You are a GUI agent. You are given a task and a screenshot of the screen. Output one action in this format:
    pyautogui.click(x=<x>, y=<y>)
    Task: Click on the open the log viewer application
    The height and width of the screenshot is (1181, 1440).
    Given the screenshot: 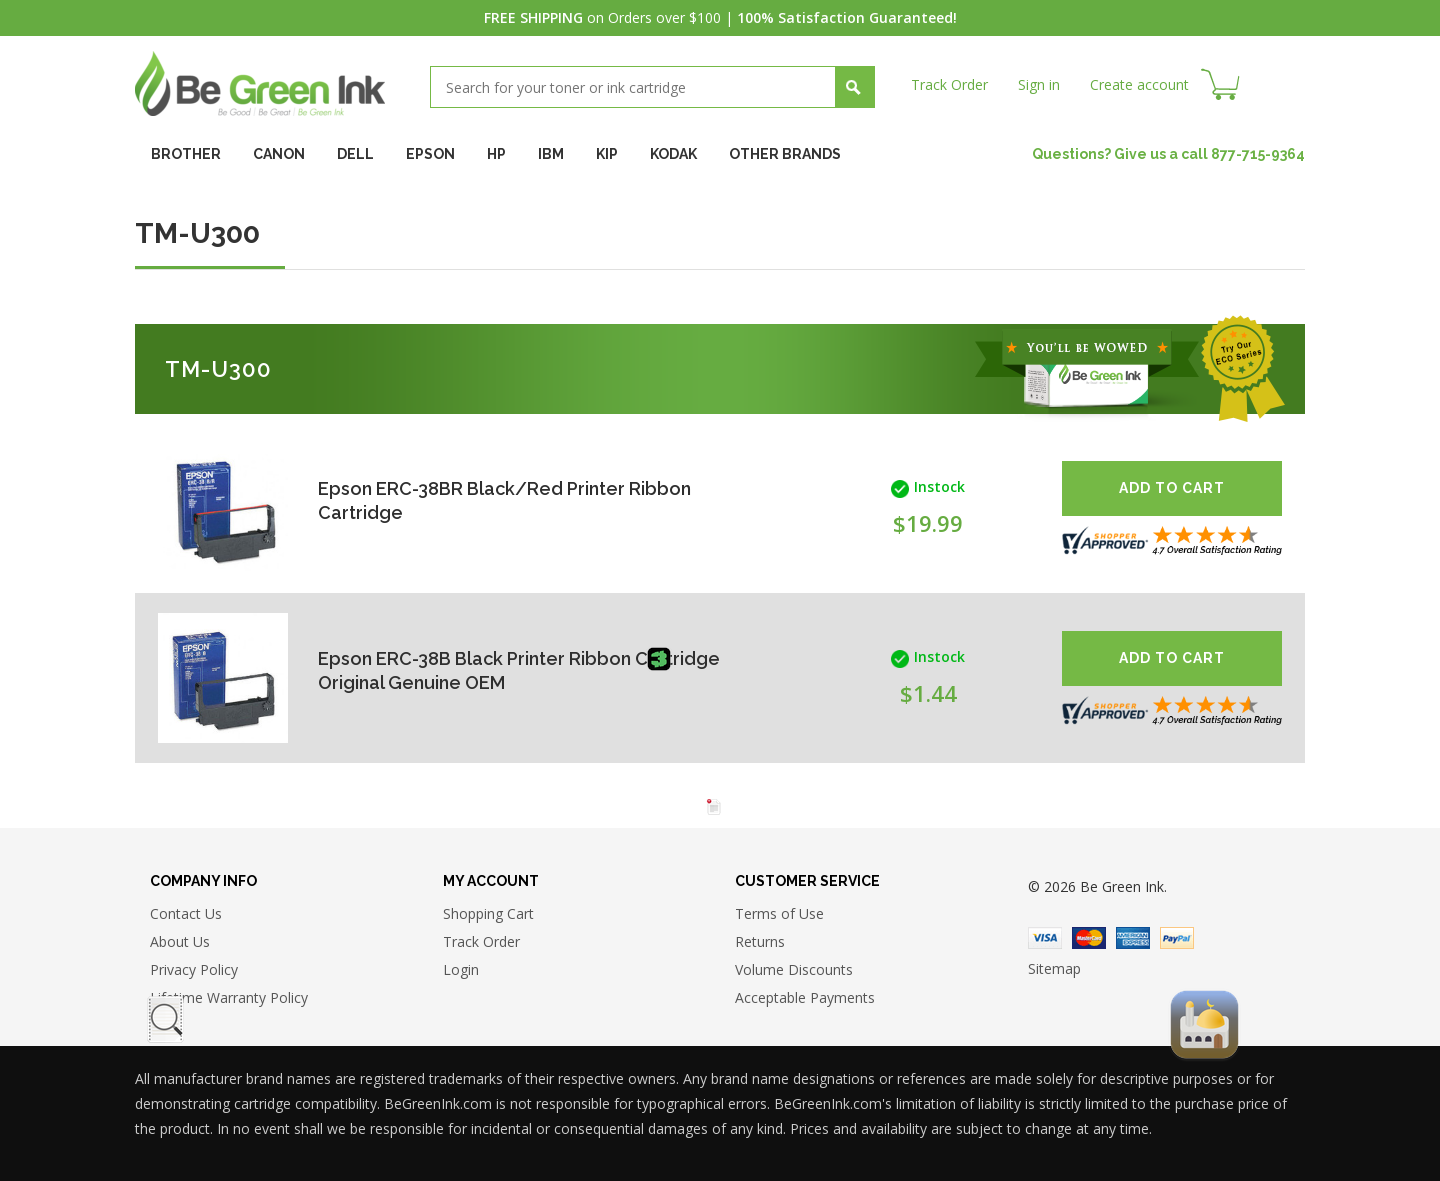 What is the action you would take?
    pyautogui.click(x=165, y=1019)
    